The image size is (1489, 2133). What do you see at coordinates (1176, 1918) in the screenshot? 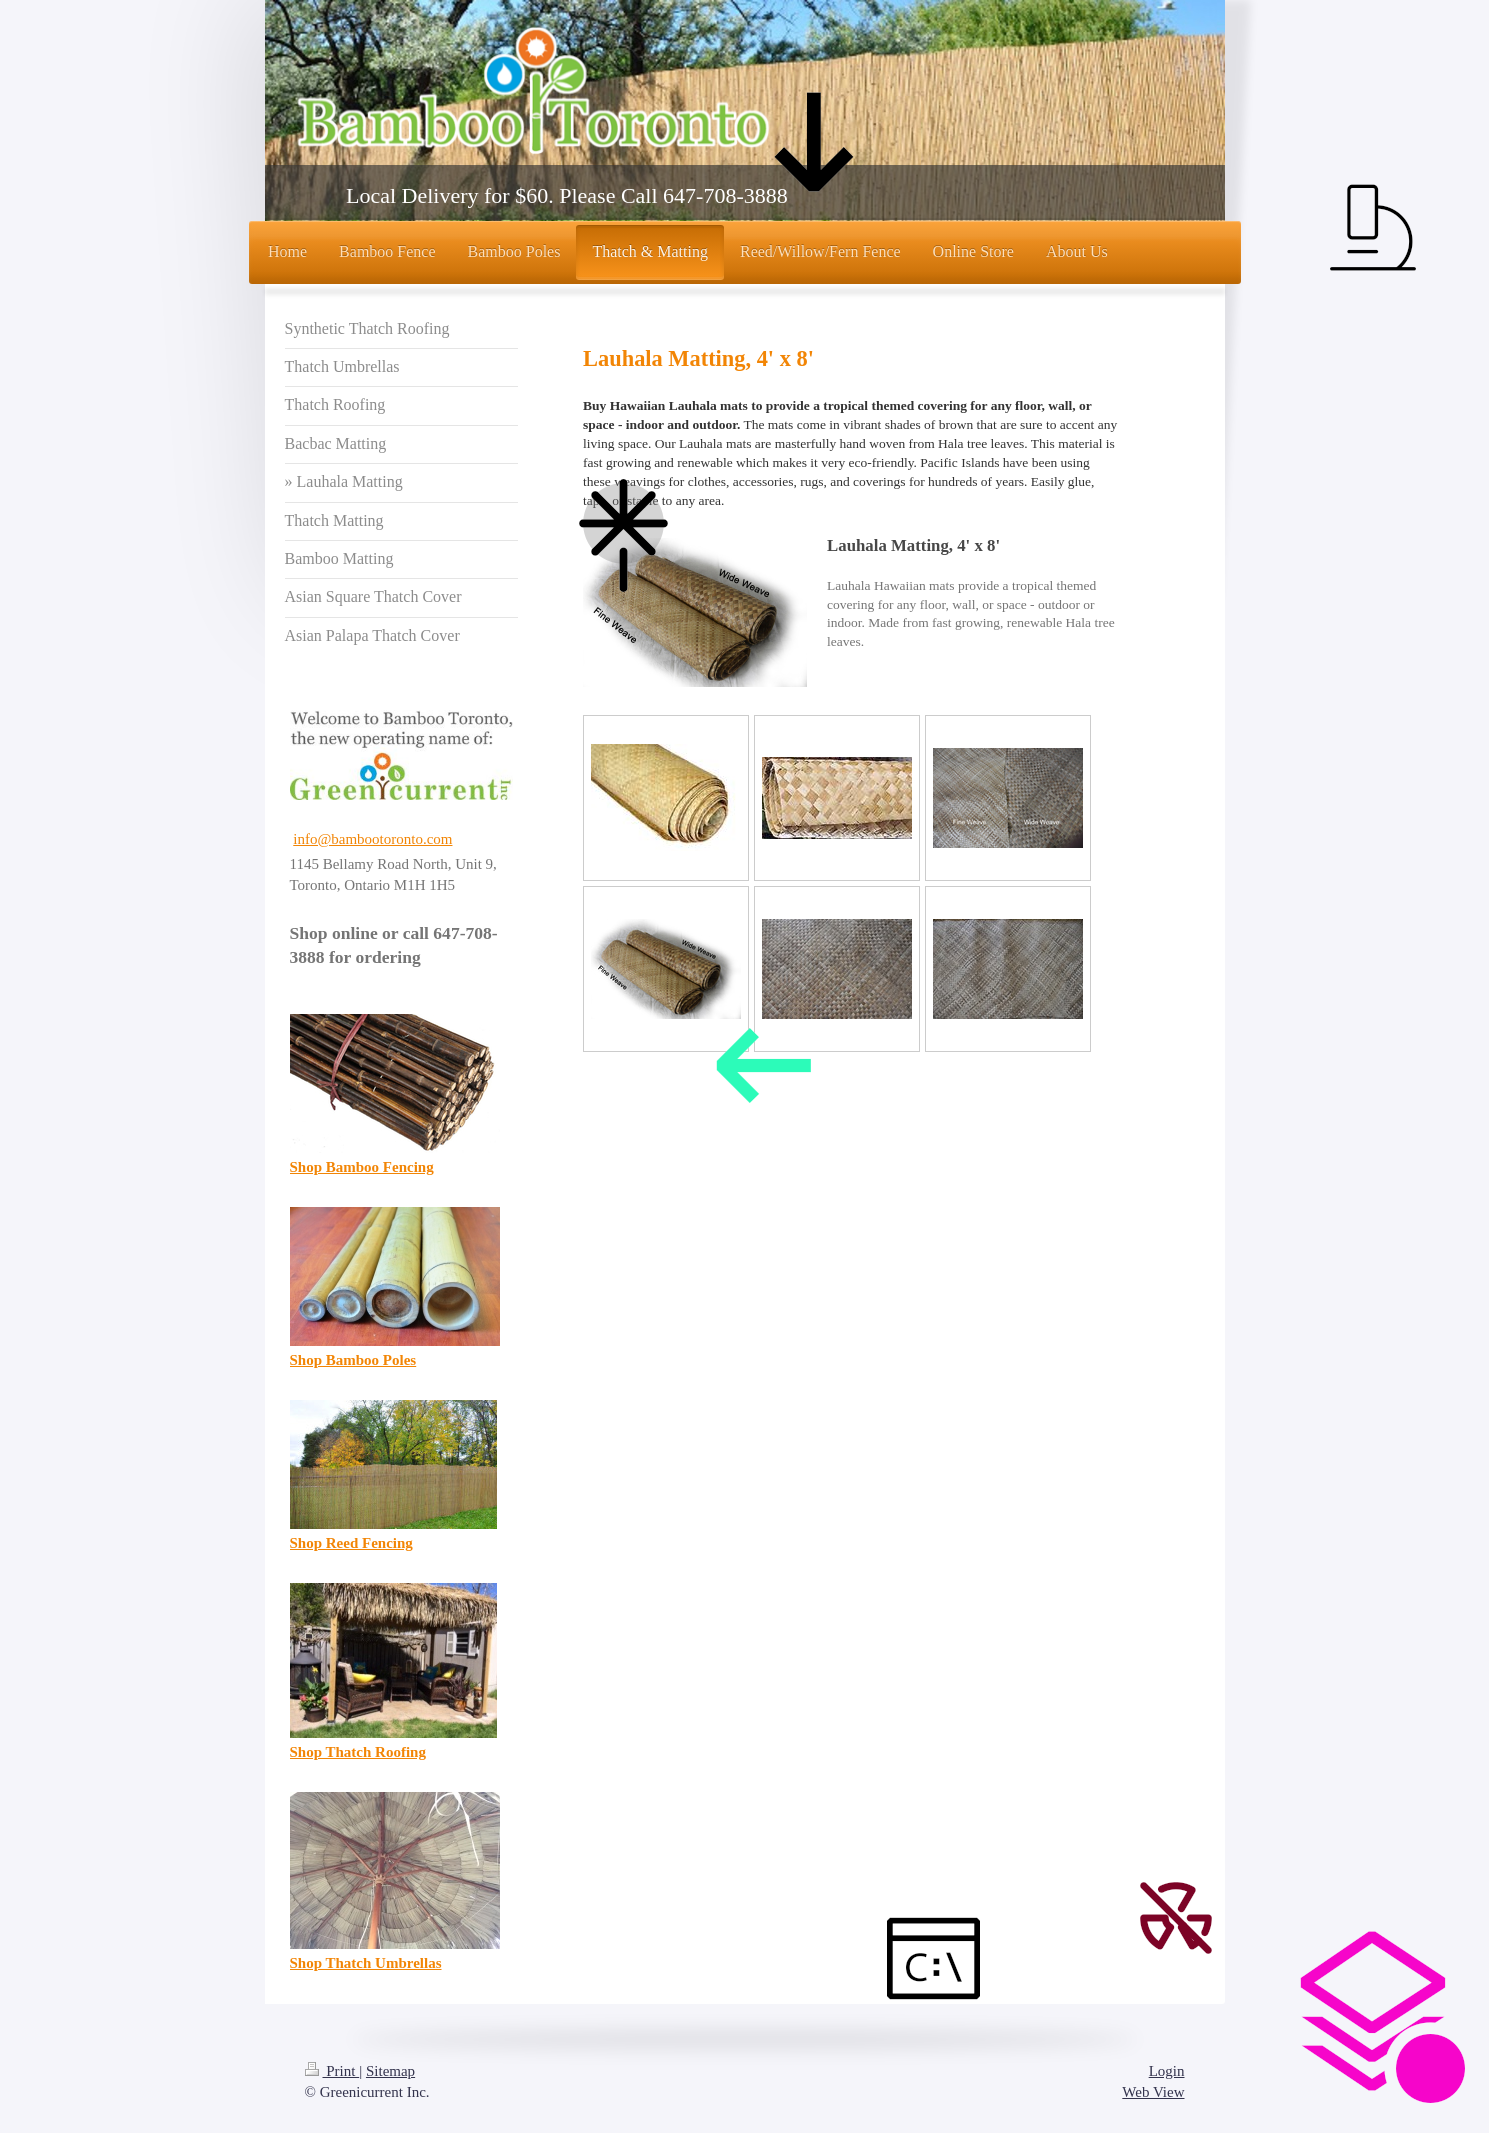
I see `disable radiation or hazard alerts` at bounding box center [1176, 1918].